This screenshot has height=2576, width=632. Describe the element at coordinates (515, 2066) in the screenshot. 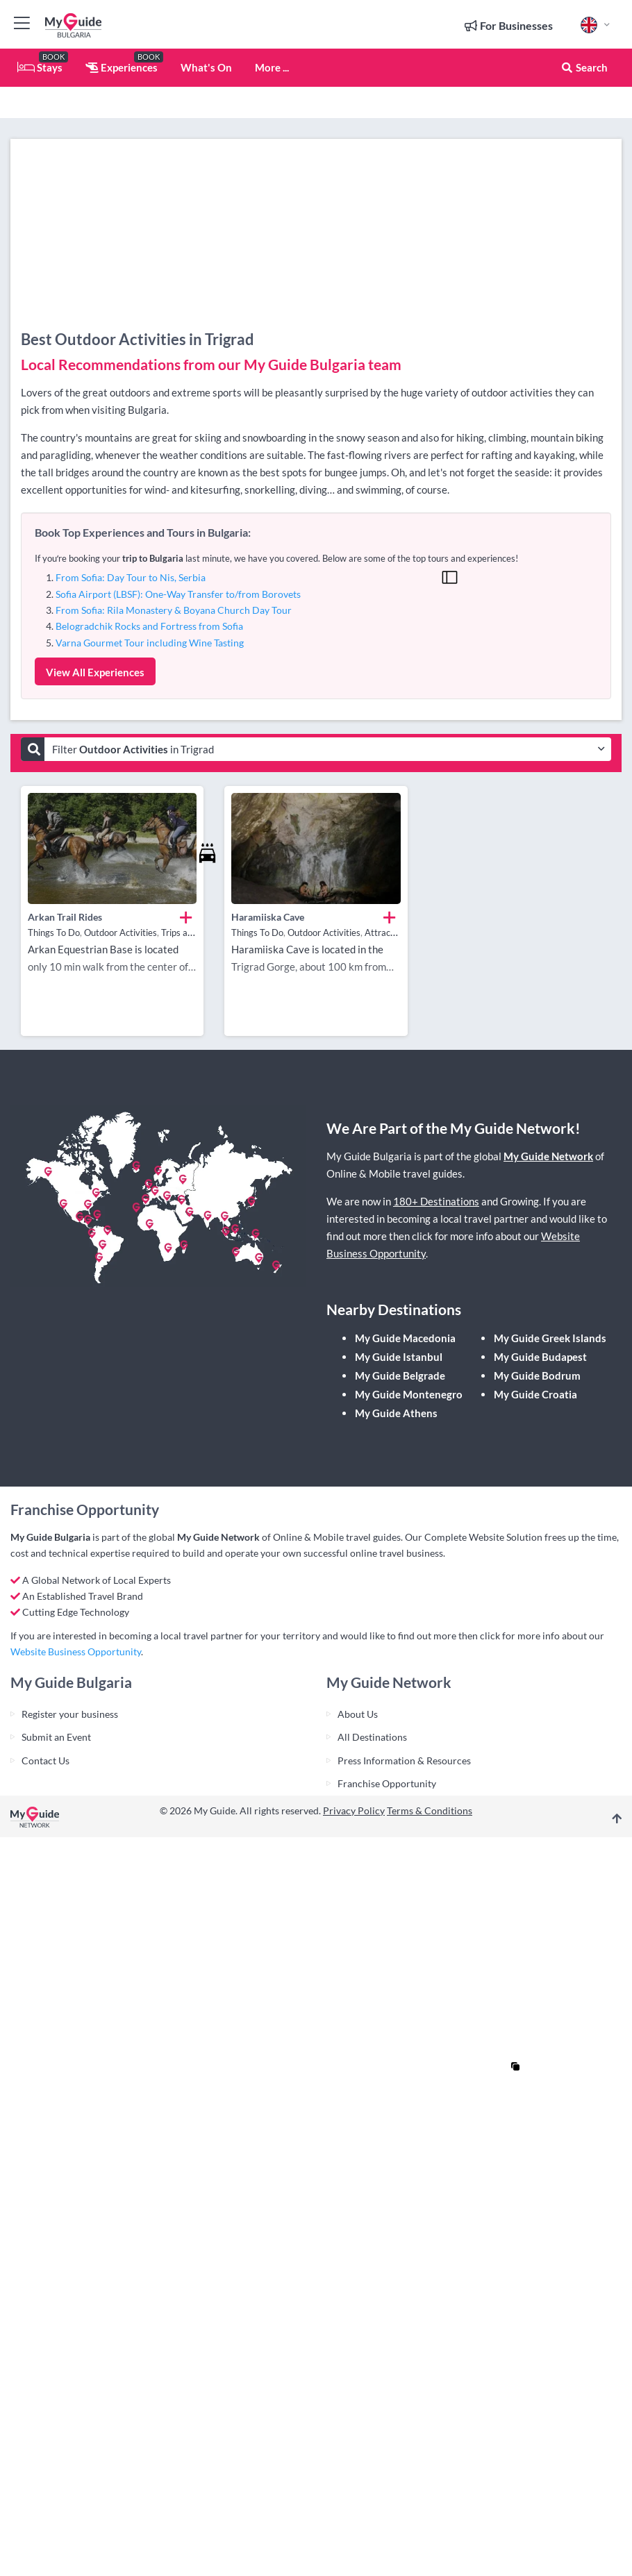

I see `copy to clipboard` at that location.